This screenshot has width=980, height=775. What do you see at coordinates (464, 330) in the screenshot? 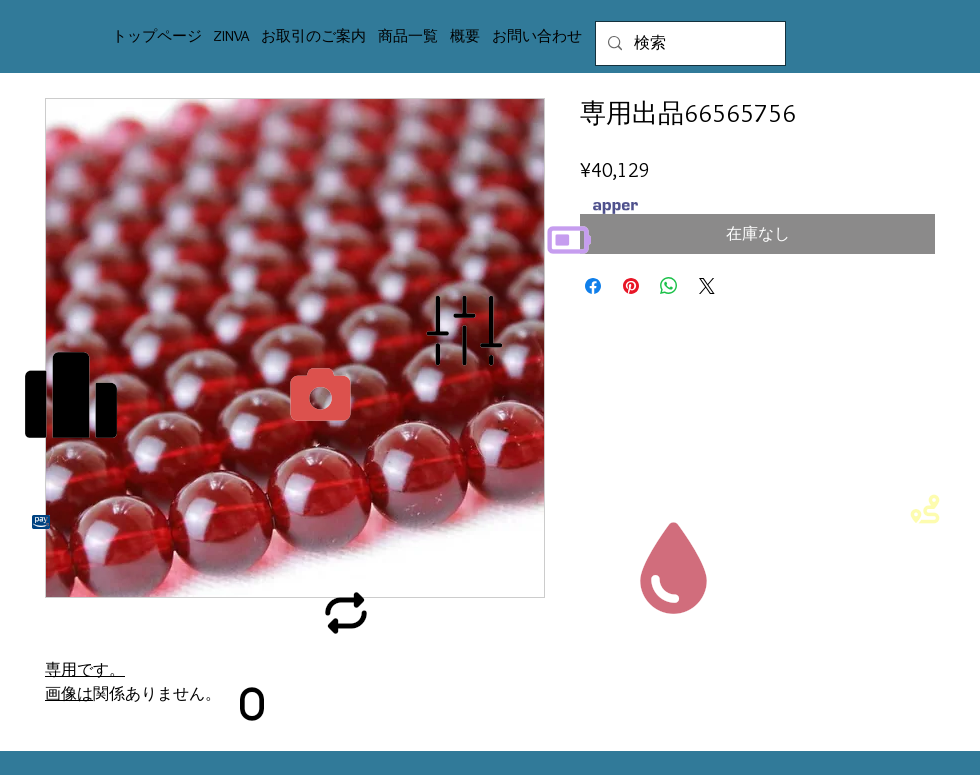
I see `adjust settings or preferences` at bounding box center [464, 330].